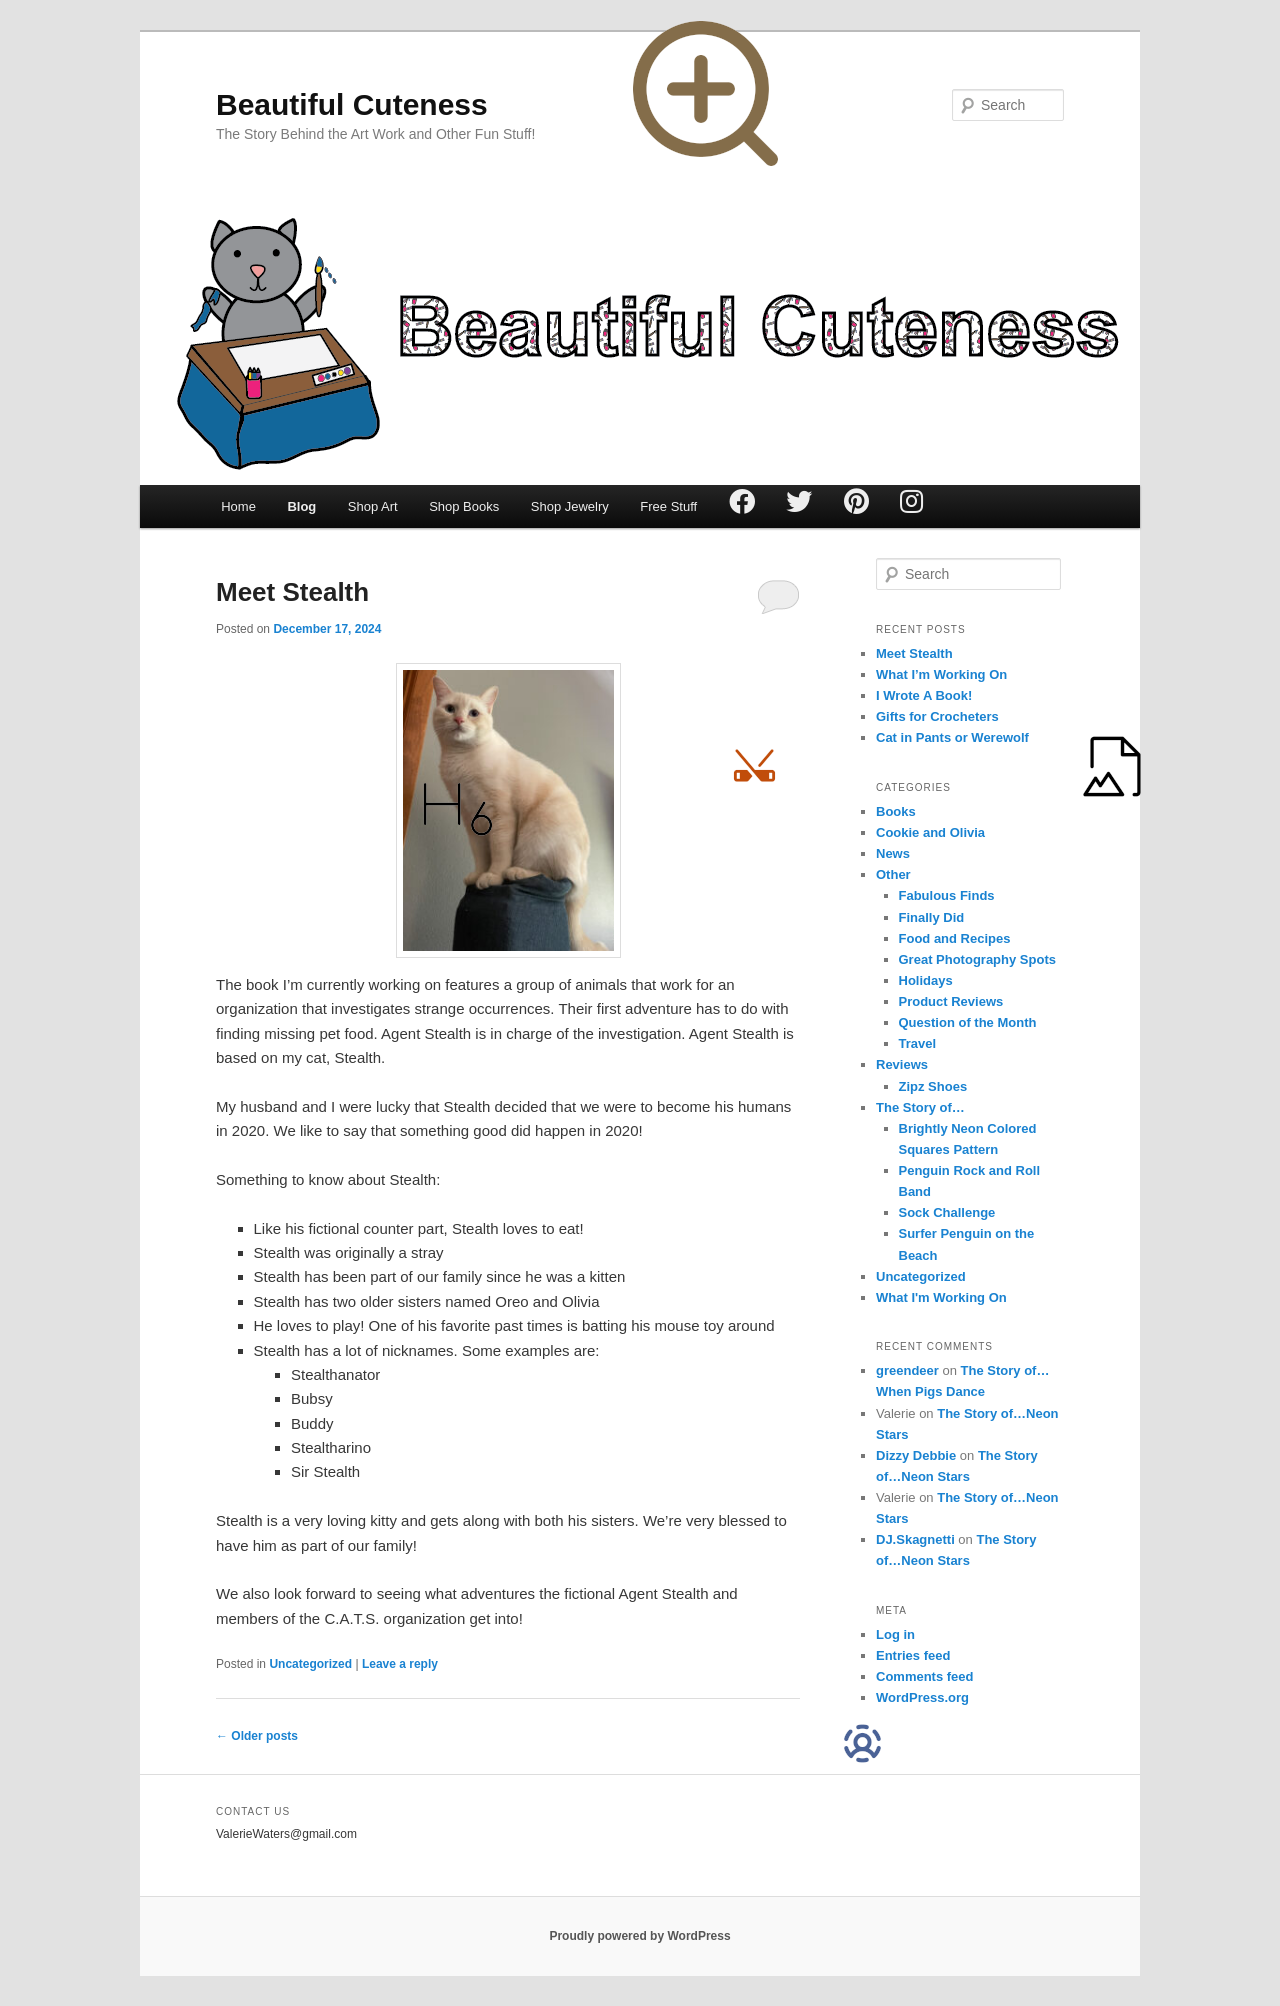  I want to click on zoom in on content, so click(705, 93).